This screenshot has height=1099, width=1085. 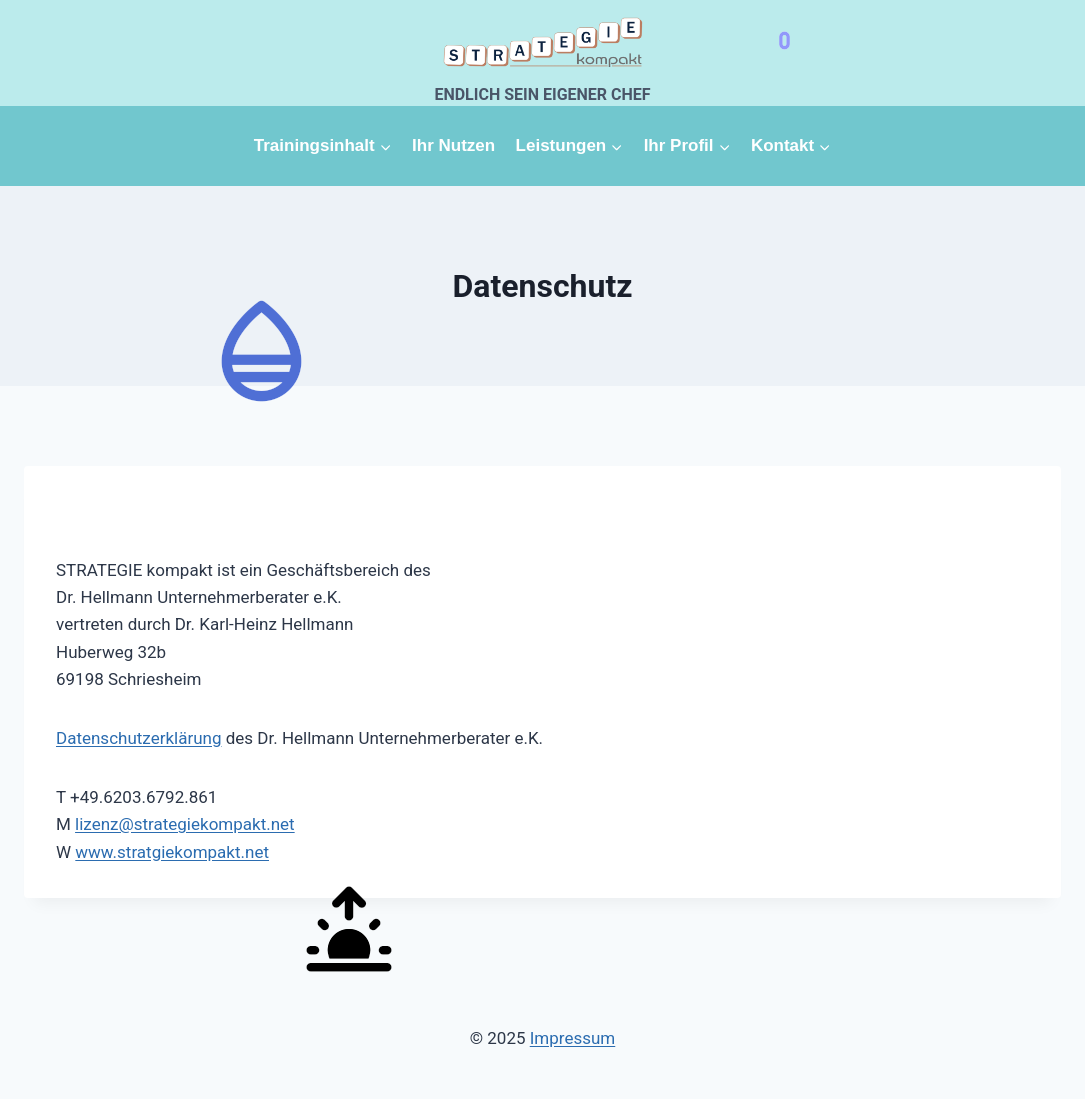 What do you see at coordinates (784, 40) in the screenshot?
I see `indicates zero items or empty count` at bounding box center [784, 40].